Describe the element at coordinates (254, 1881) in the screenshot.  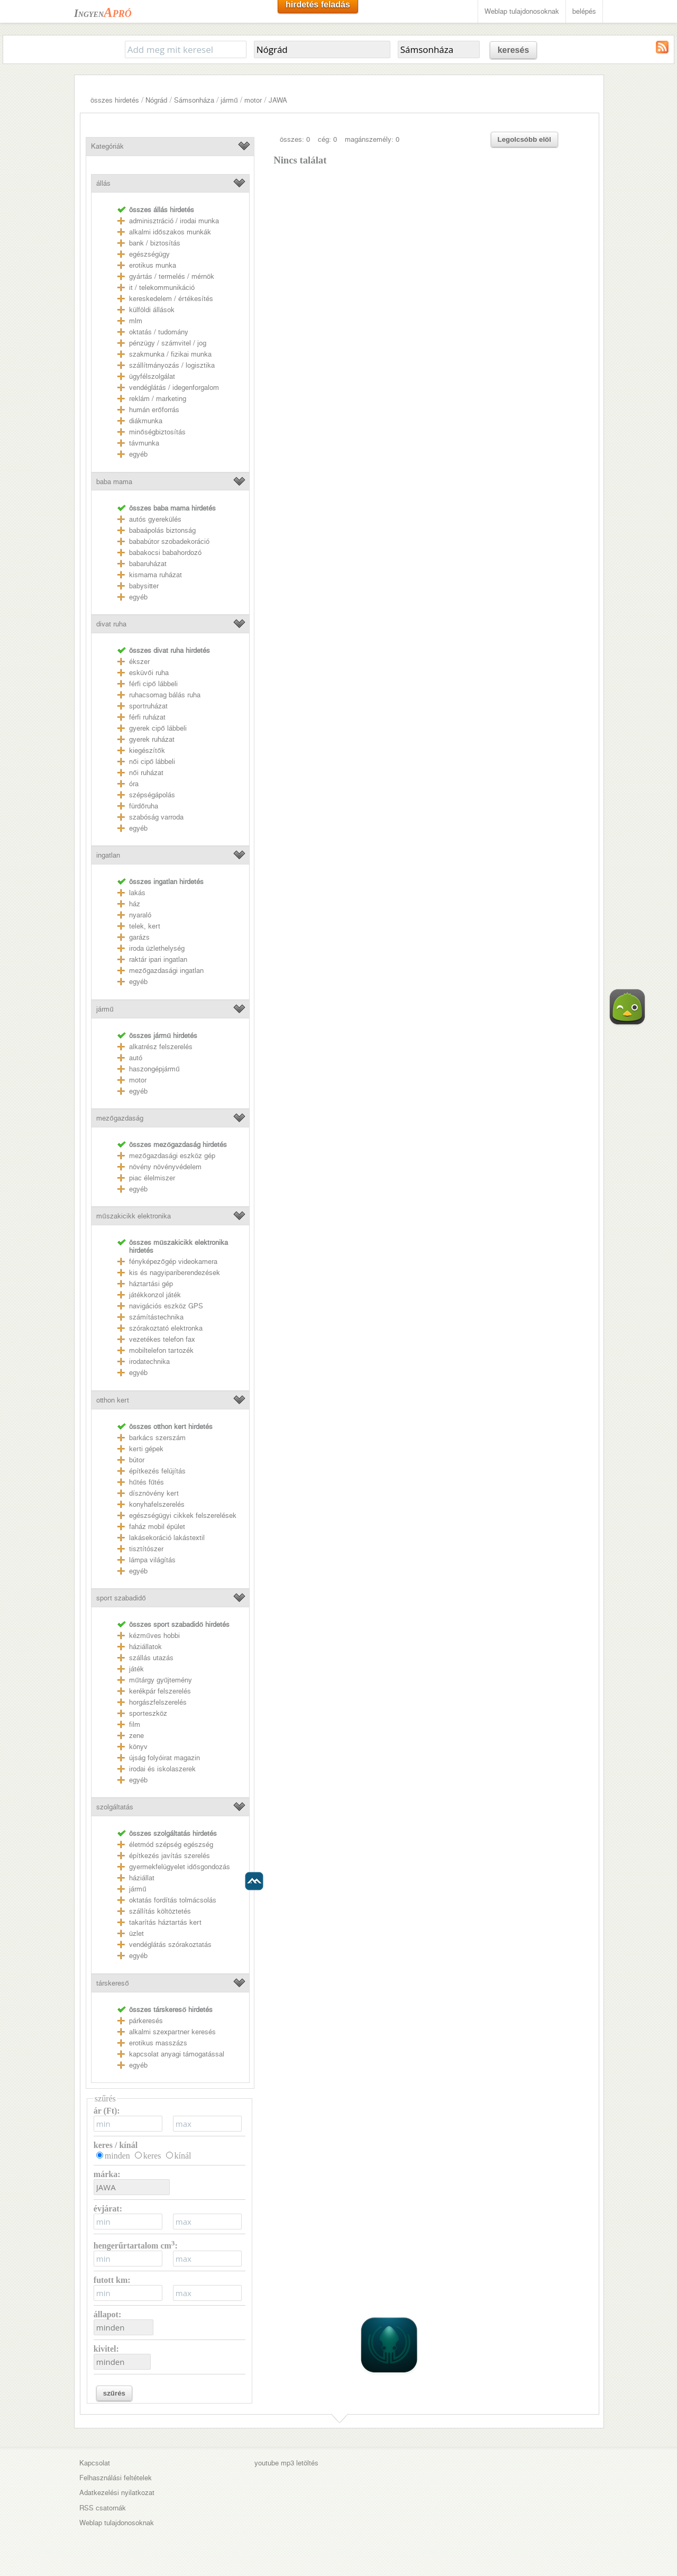
I see `open alpine linux application` at that location.